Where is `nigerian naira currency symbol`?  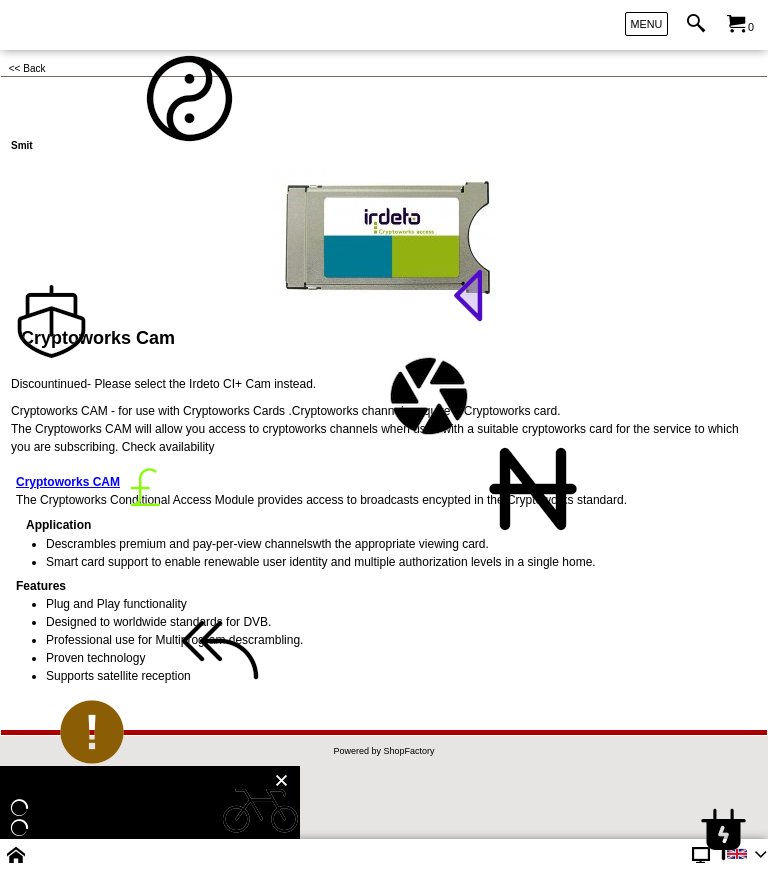
nigerian naira currency symbol is located at coordinates (533, 489).